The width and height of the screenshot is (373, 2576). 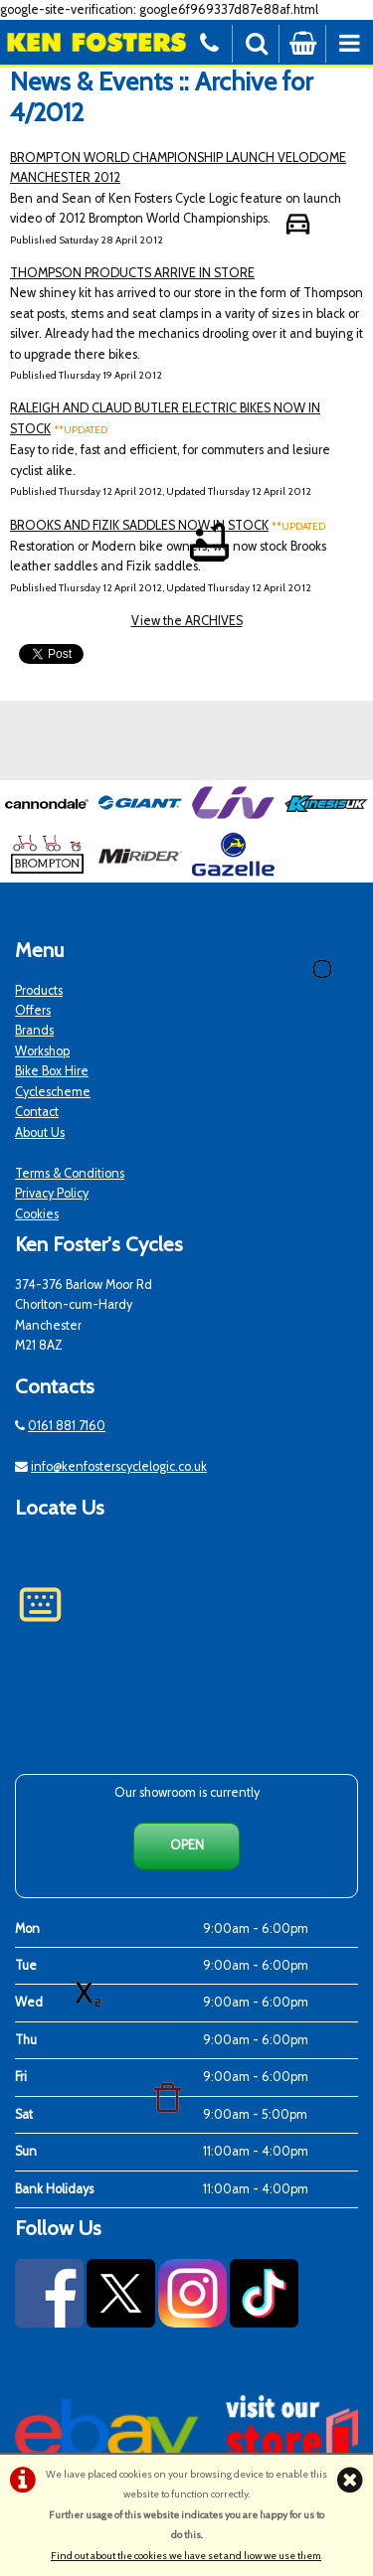 What do you see at coordinates (40, 1604) in the screenshot?
I see `open the on-screen keyboard` at bounding box center [40, 1604].